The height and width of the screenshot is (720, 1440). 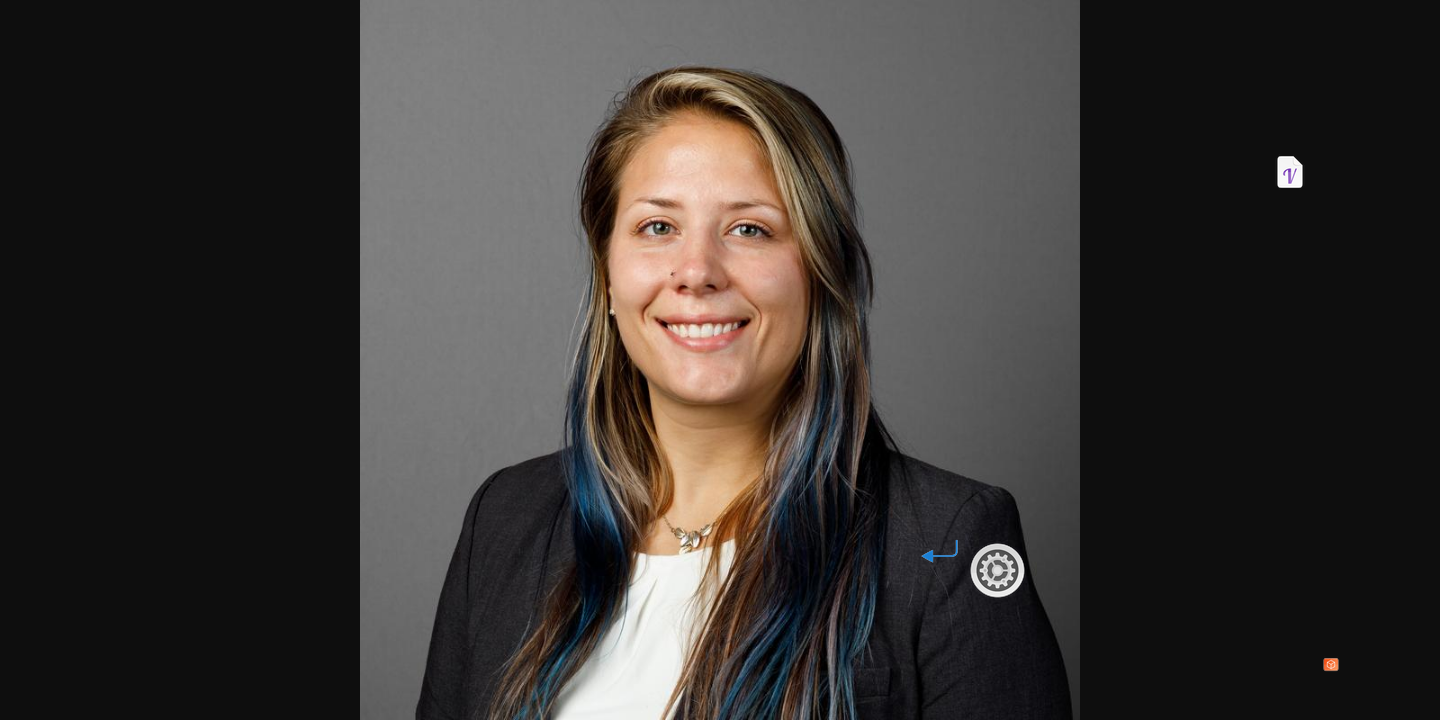 I want to click on vala programming language source file, so click(x=1290, y=172).